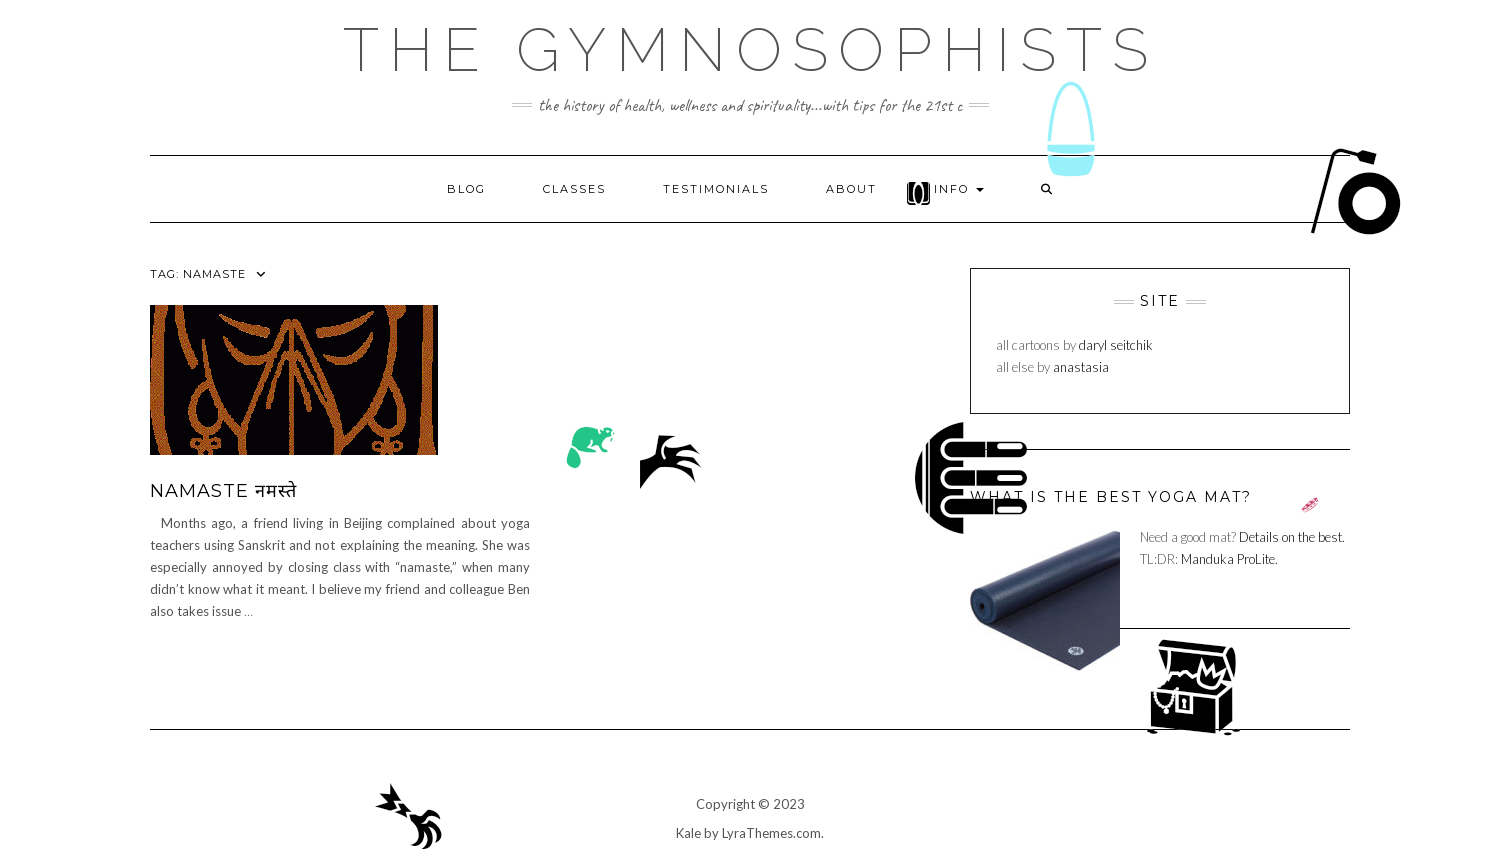  What do you see at coordinates (918, 193) in the screenshot?
I see `decorative design element or placeholder graphic` at bounding box center [918, 193].